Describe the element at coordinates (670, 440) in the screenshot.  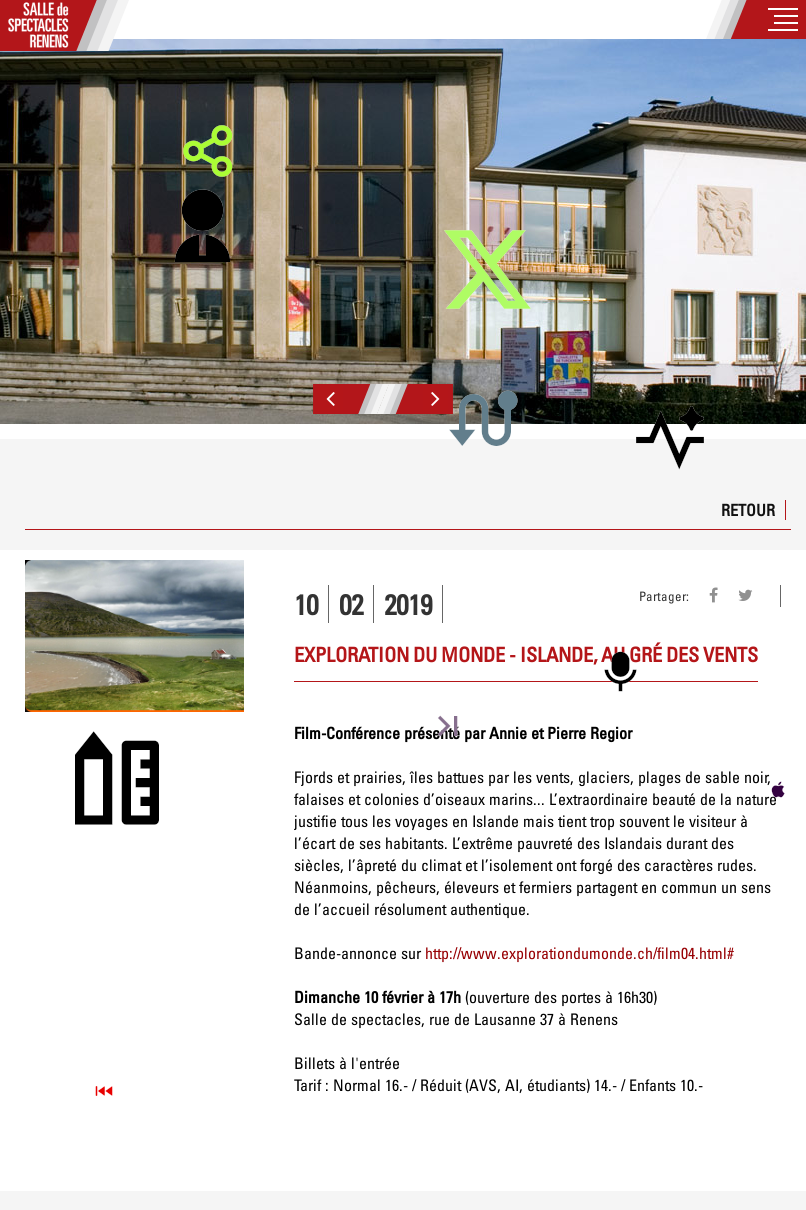
I see `access AI-powered health monitoring` at that location.